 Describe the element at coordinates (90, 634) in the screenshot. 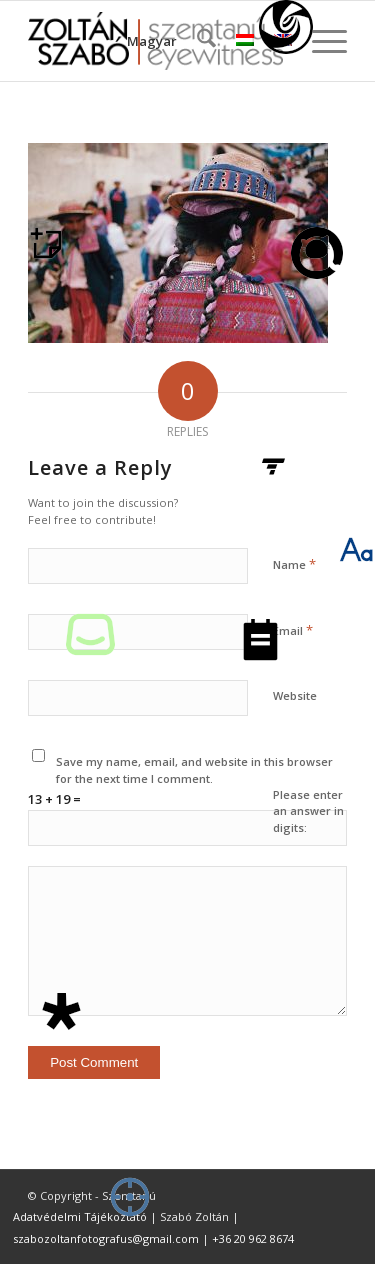

I see `open the Salla e-commerce platform` at that location.